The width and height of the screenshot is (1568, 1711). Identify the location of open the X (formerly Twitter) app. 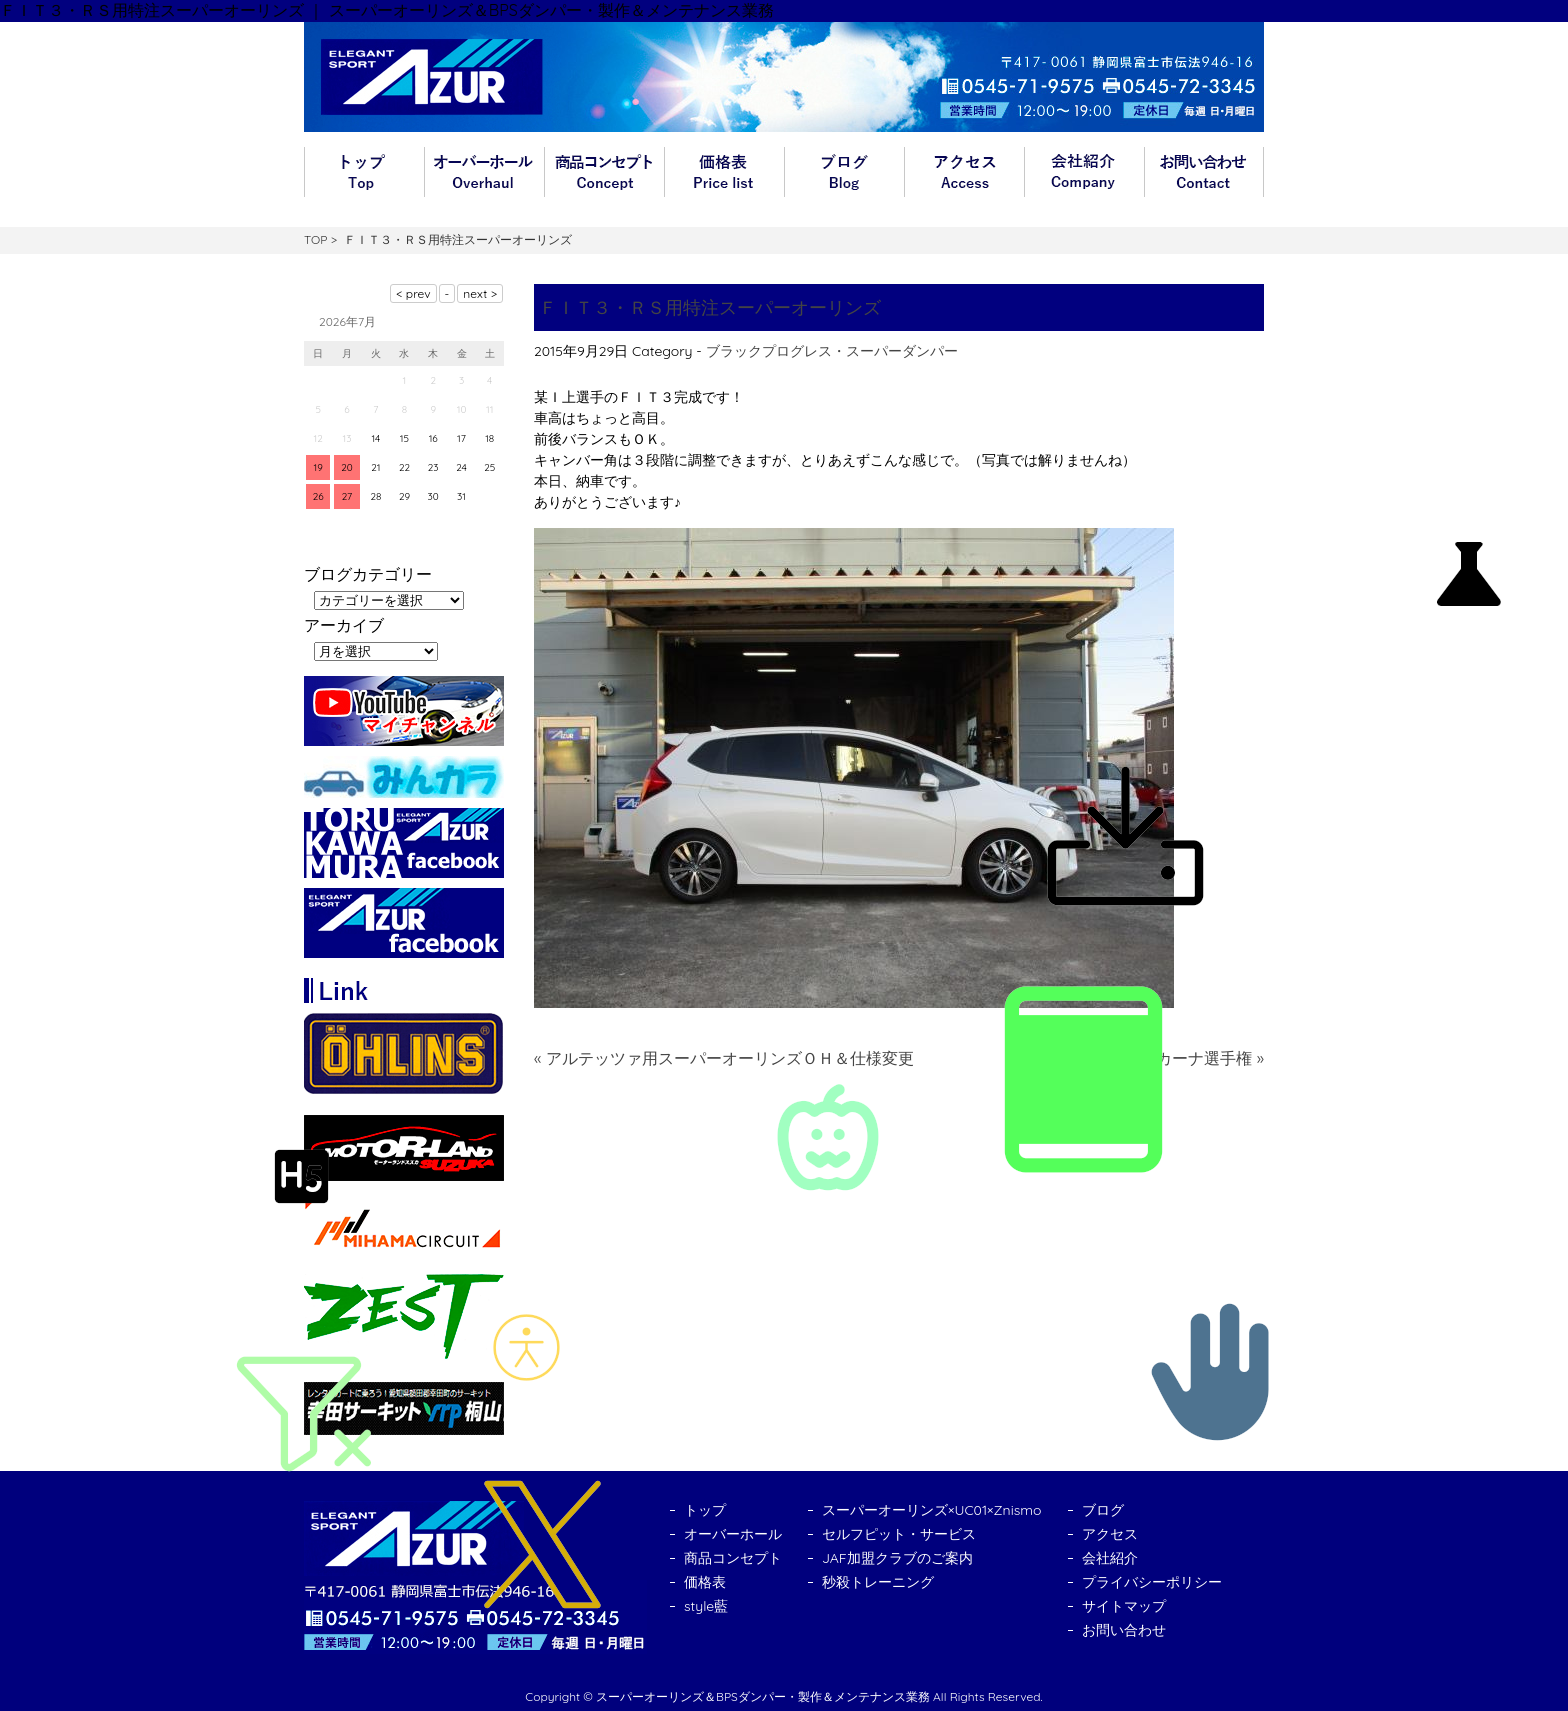
(542, 1544).